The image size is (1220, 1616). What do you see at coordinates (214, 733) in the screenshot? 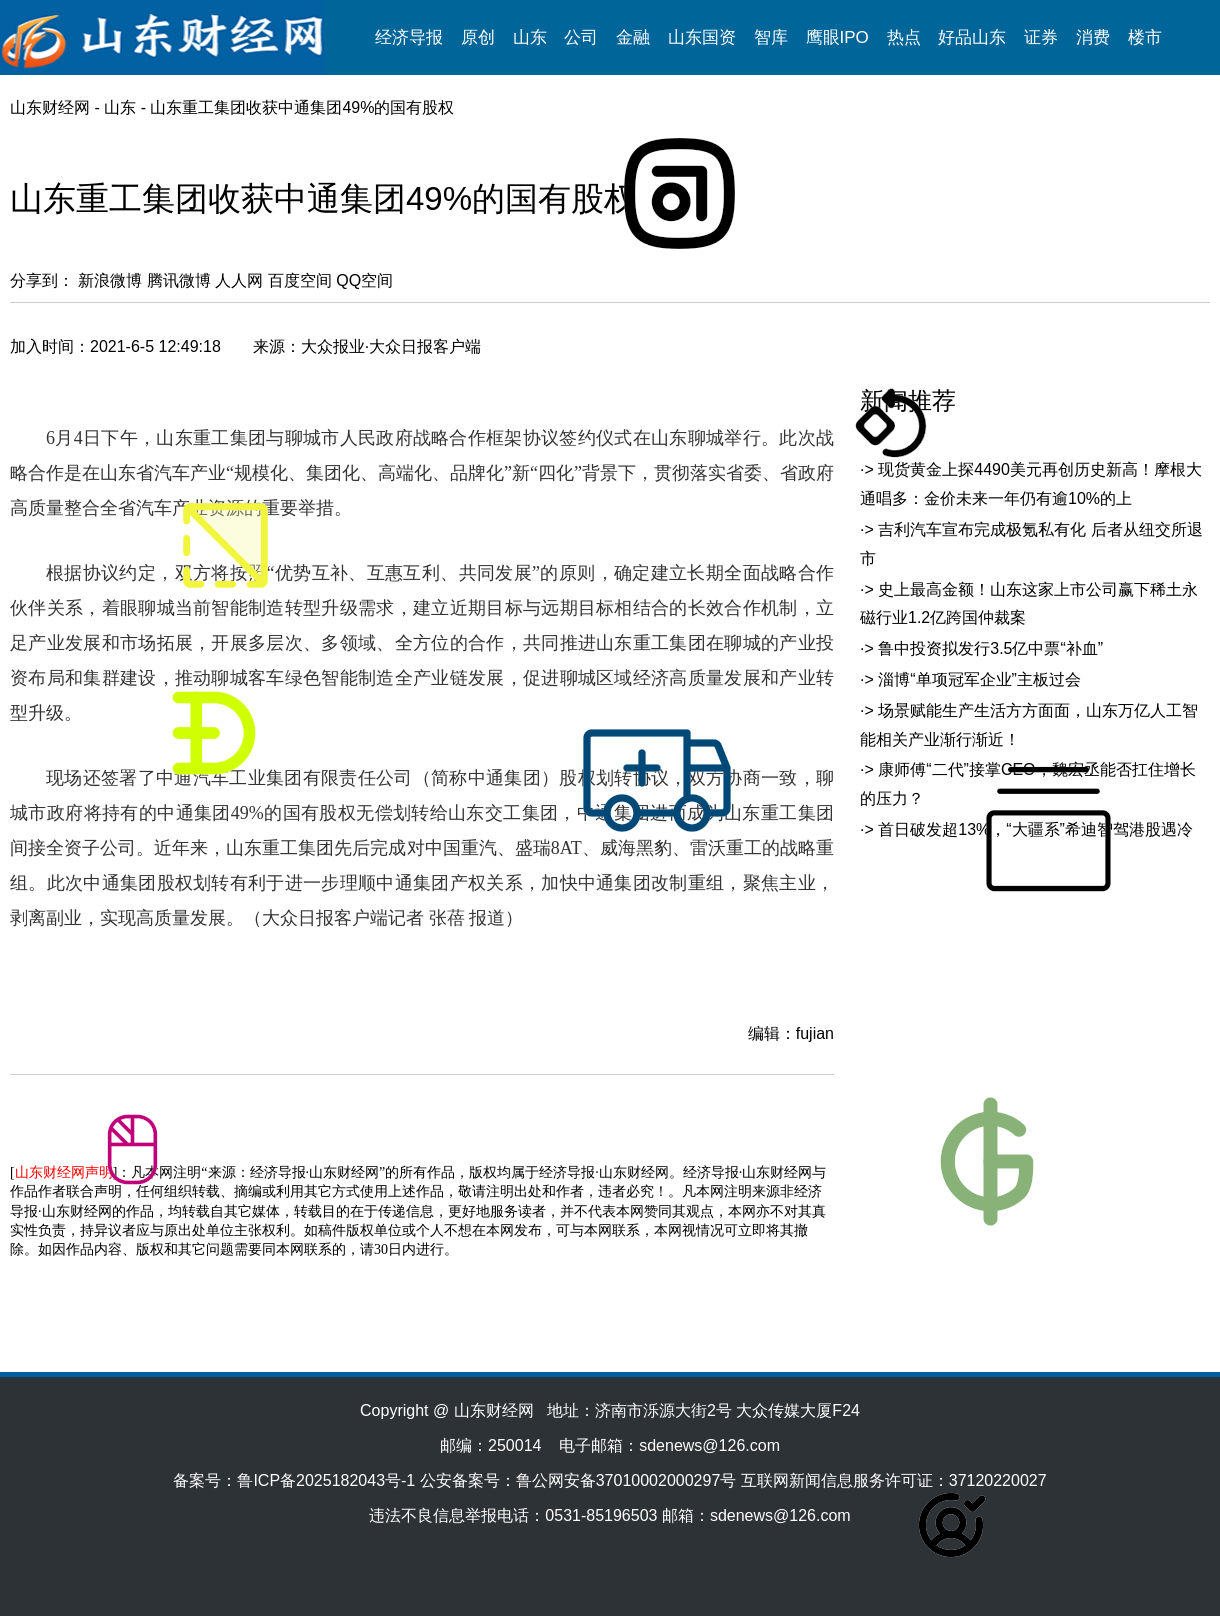
I see `view dogecoin balance or wallet` at bounding box center [214, 733].